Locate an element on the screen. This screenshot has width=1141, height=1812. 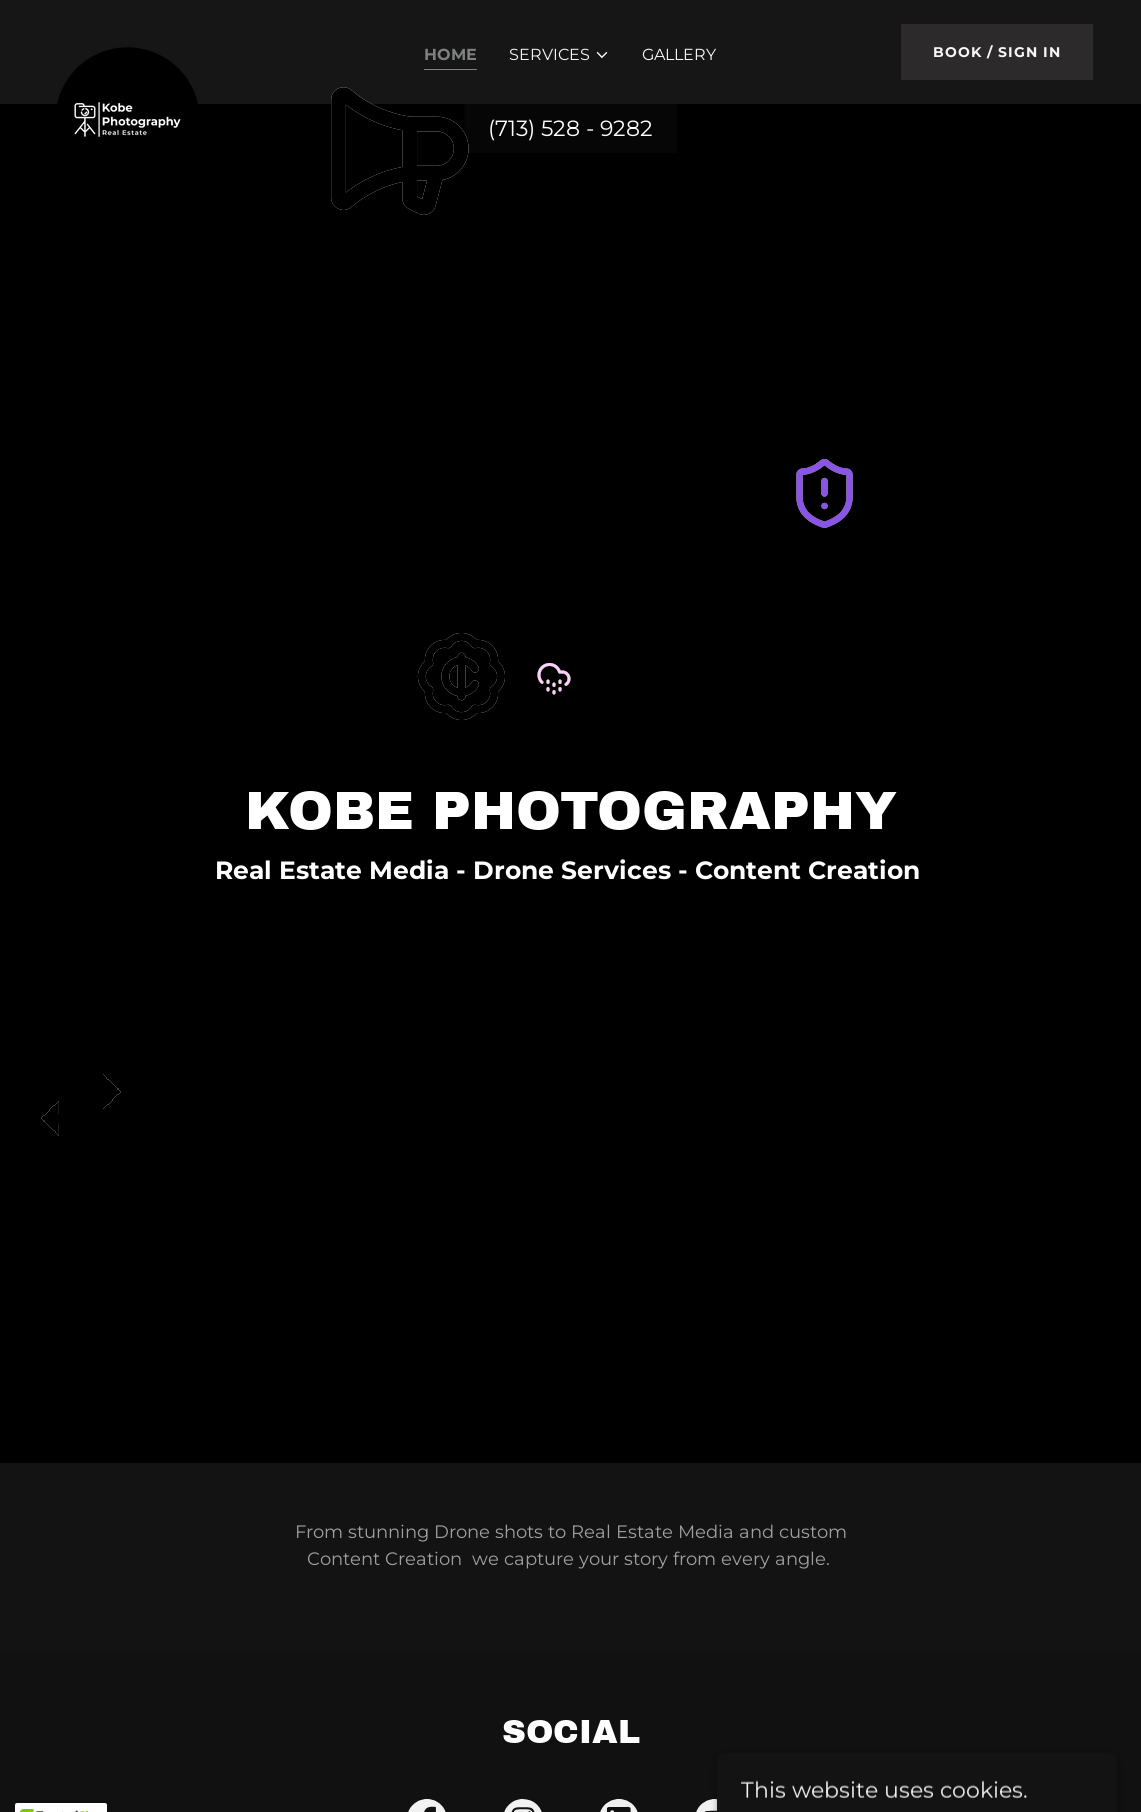
swap or exchange items is located at coordinates (81, 1105).